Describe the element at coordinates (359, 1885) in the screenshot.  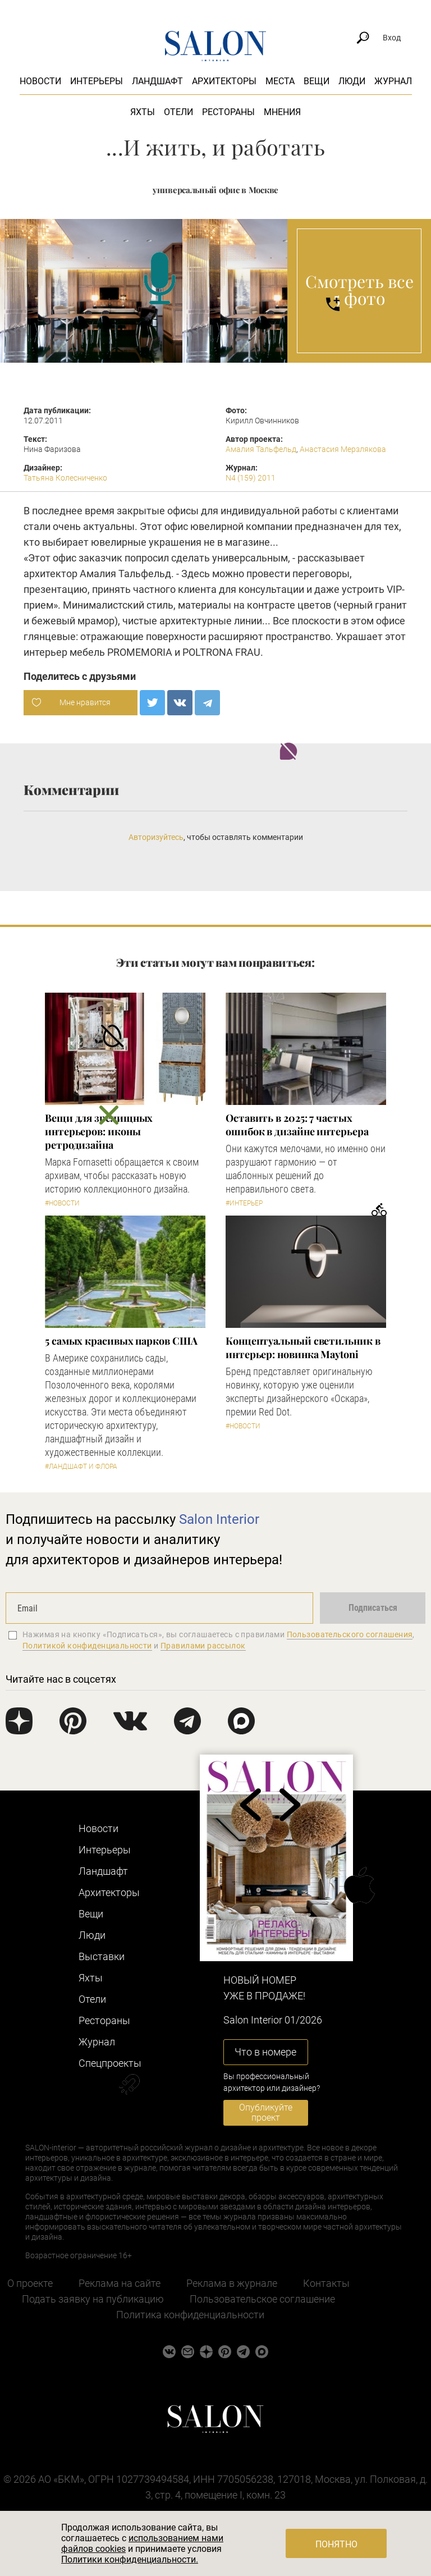
I see `sign in with Apple` at that location.